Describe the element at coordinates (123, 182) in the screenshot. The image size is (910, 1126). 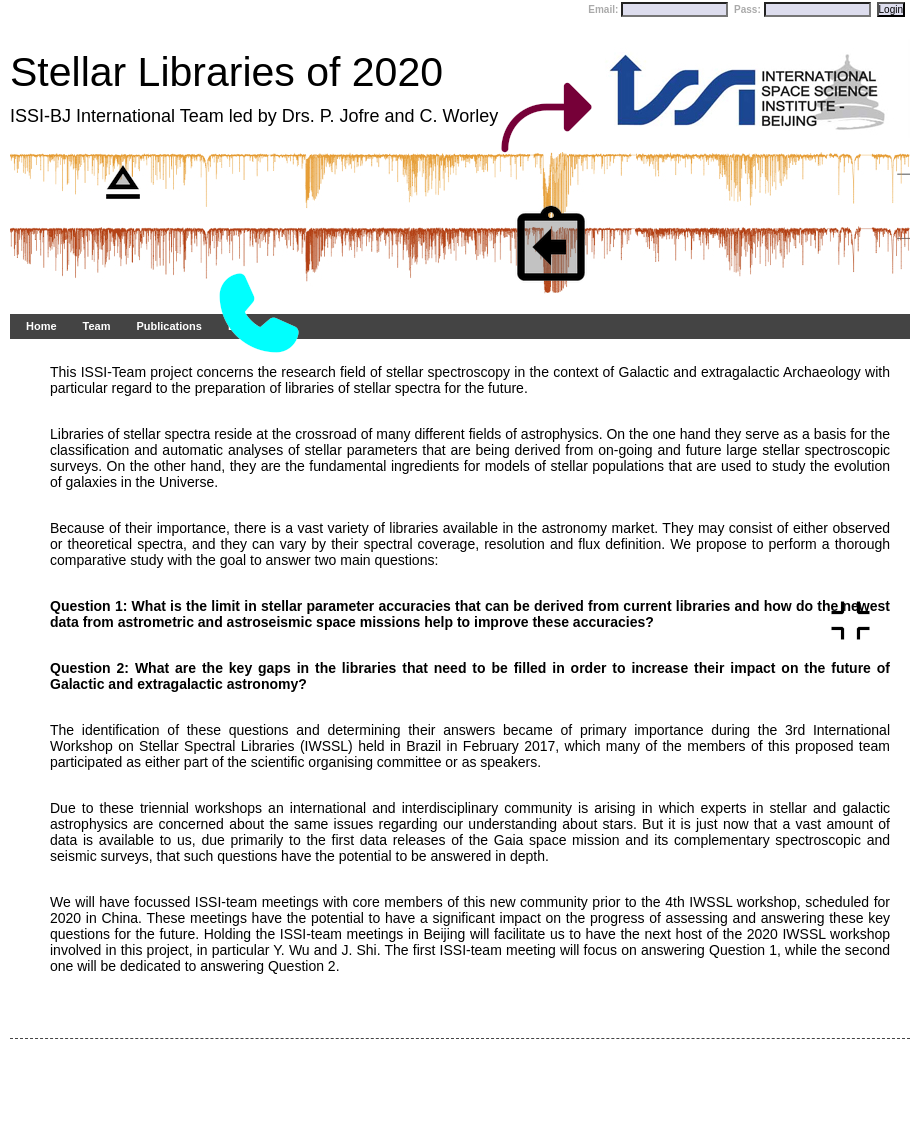
I see `eject removable media or disc` at that location.